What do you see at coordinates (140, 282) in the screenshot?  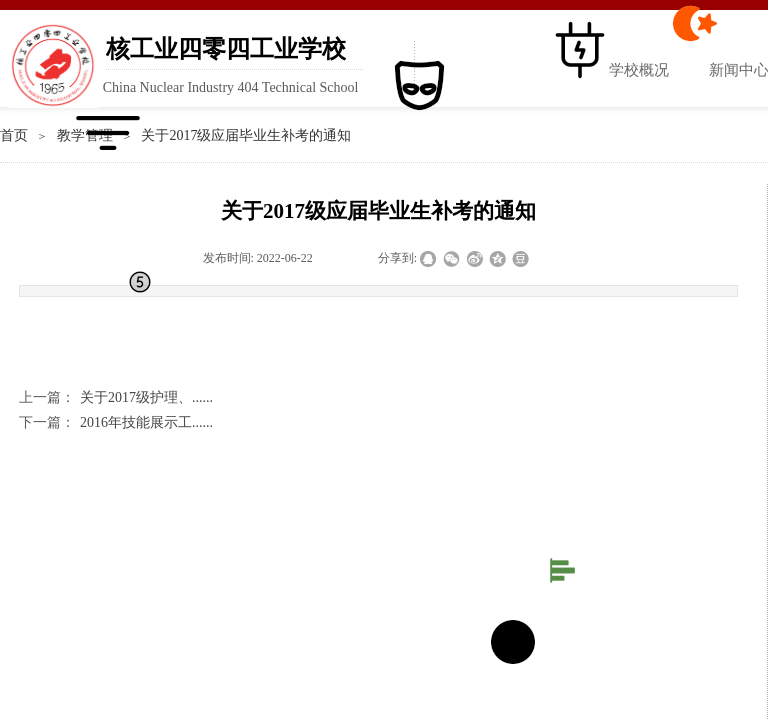 I see `indicates step five in a multi-step process` at bounding box center [140, 282].